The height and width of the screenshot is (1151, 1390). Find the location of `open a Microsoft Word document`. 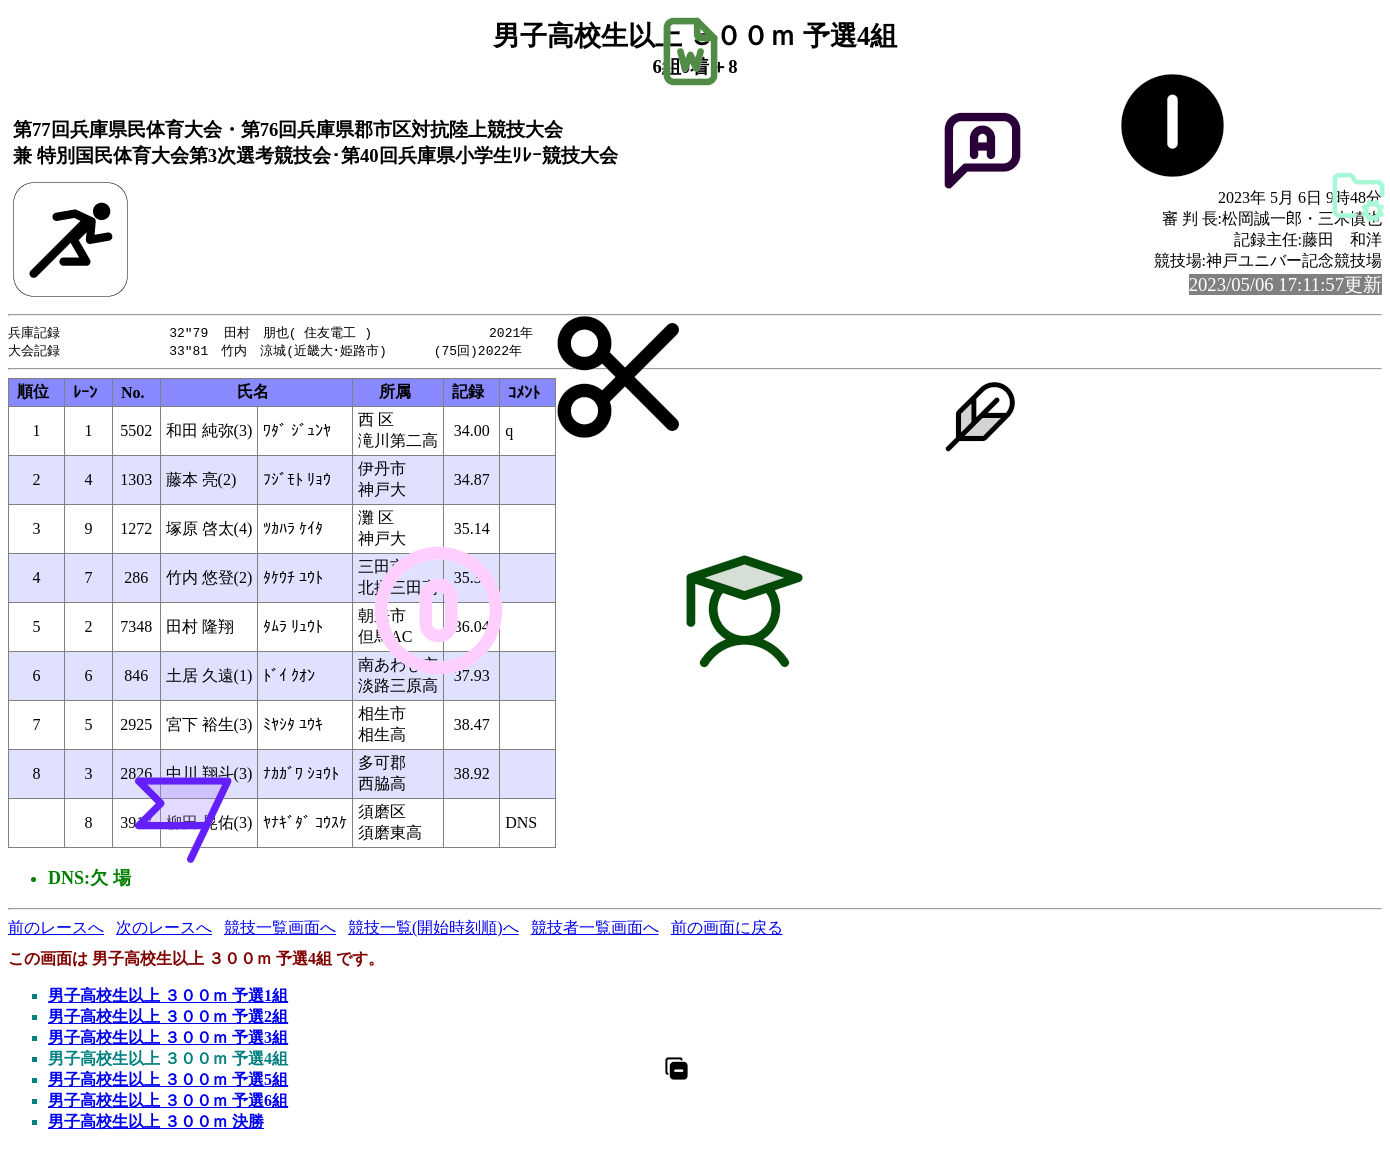

open a Microsoft Word document is located at coordinates (690, 51).